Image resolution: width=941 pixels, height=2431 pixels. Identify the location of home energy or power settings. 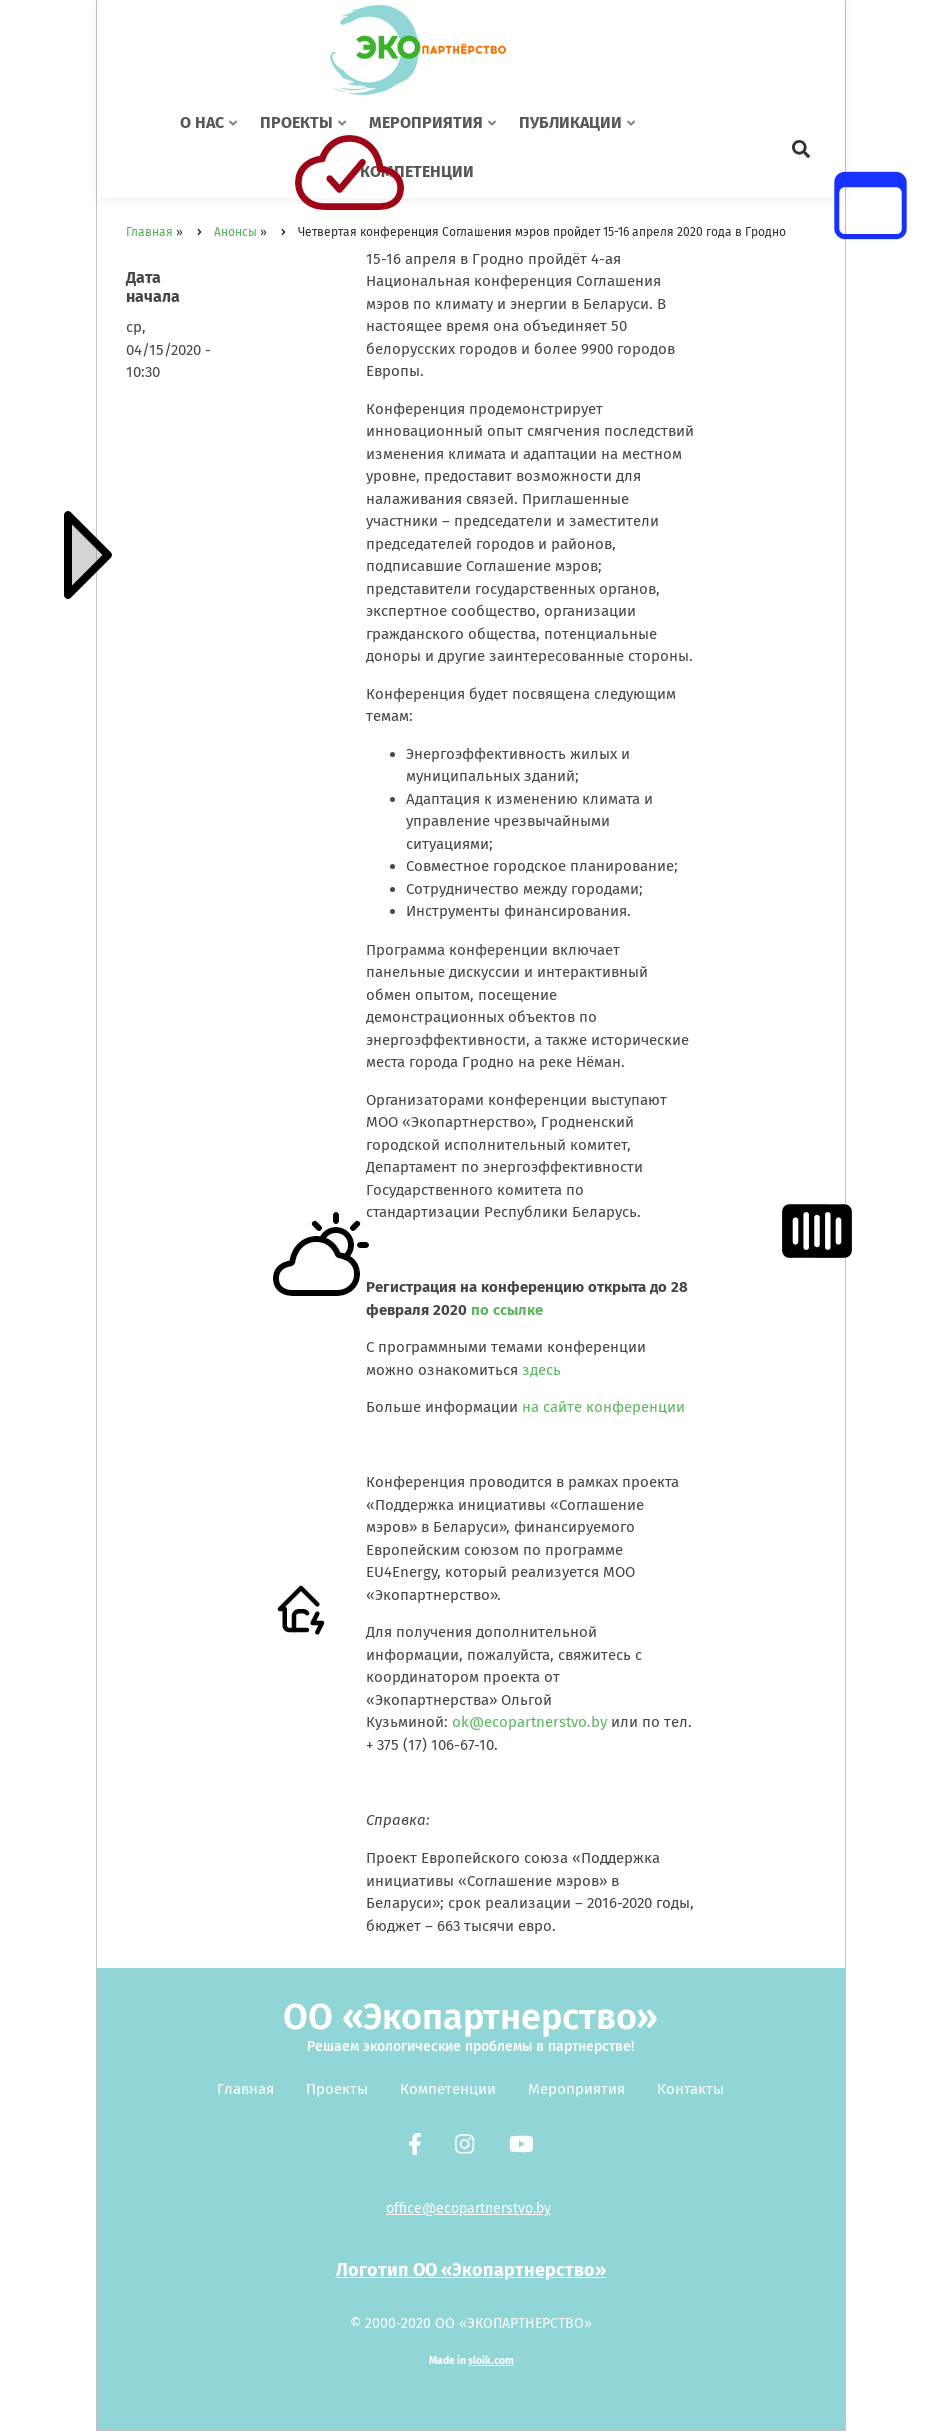
(301, 1609).